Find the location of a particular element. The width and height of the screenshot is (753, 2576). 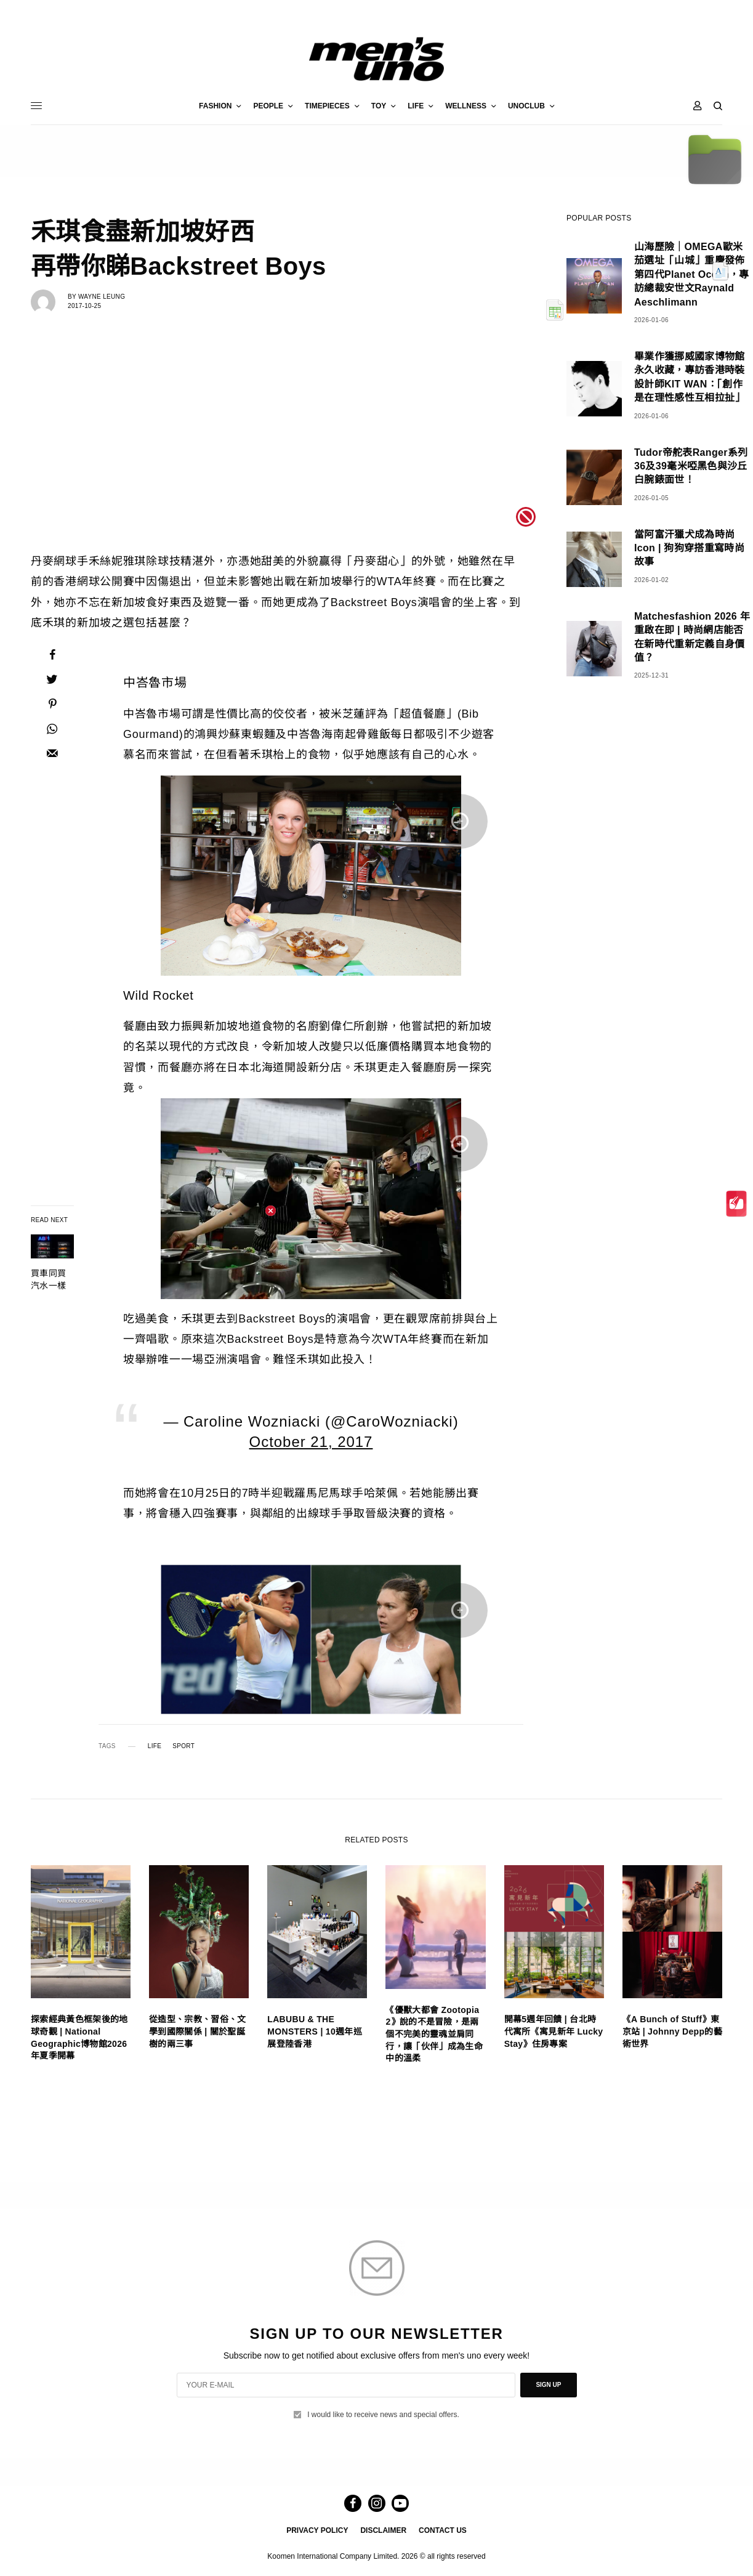

drop files here to move them into this folder is located at coordinates (715, 160).